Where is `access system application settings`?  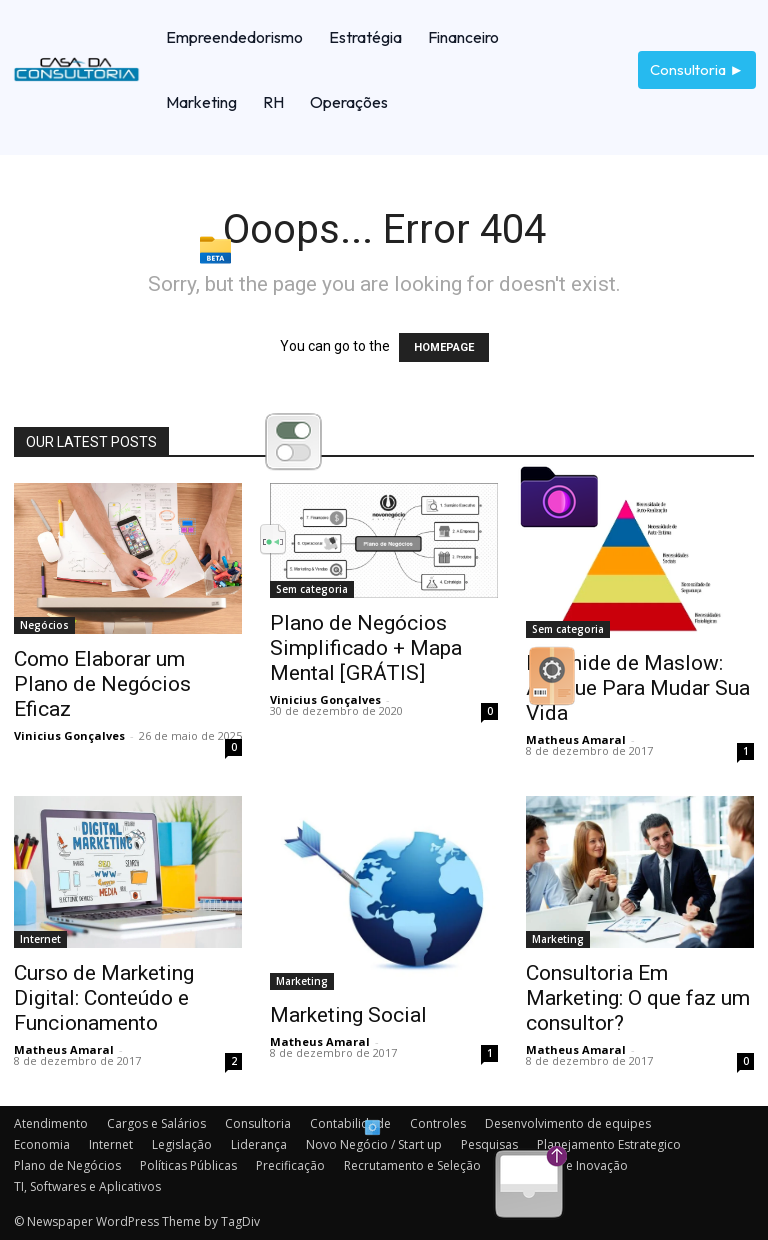 access system application settings is located at coordinates (372, 1127).